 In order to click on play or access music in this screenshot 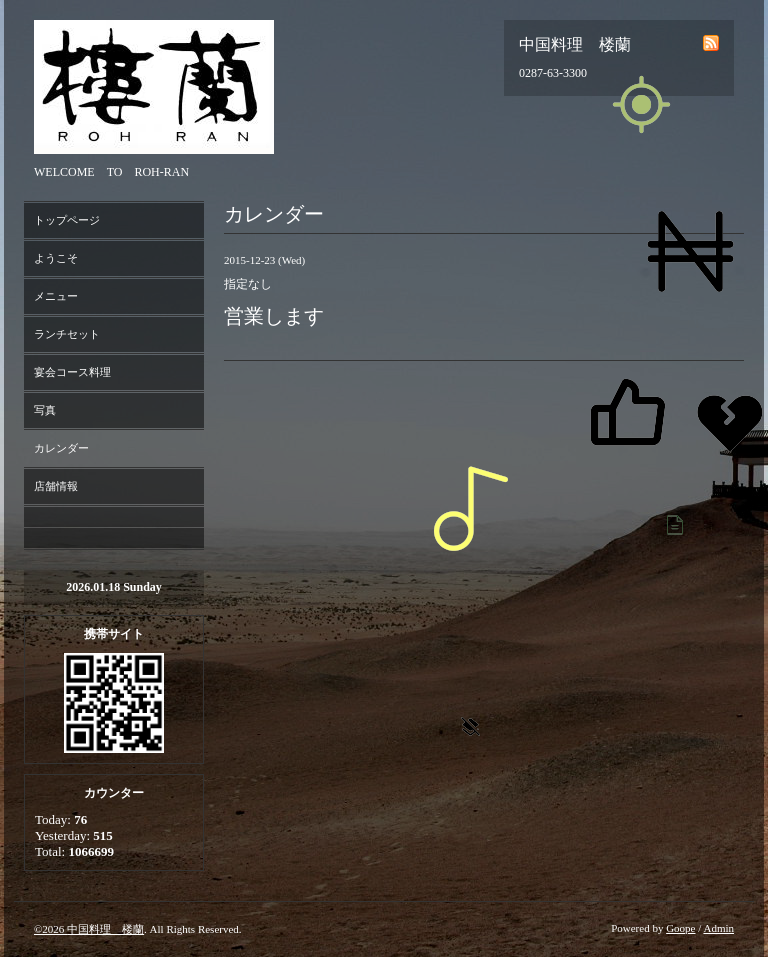, I will do `click(471, 507)`.